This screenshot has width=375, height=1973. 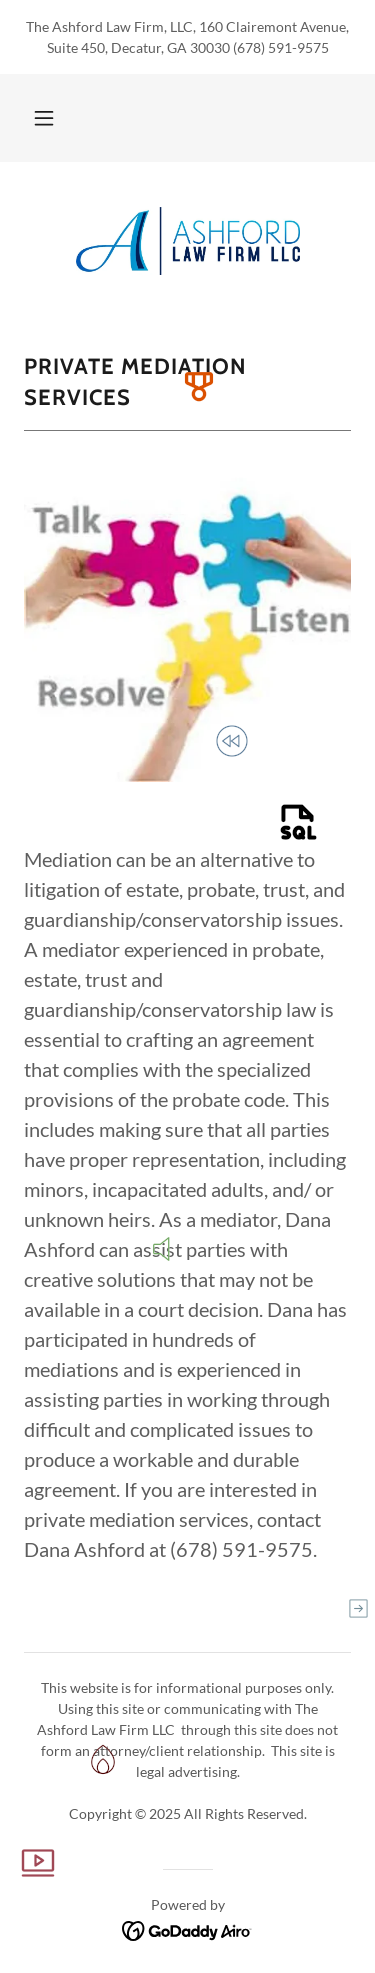 What do you see at coordinates (103, 1760) in the screenshot?
I see `indicates trending or hot content` at bounding box center [103, 1760].